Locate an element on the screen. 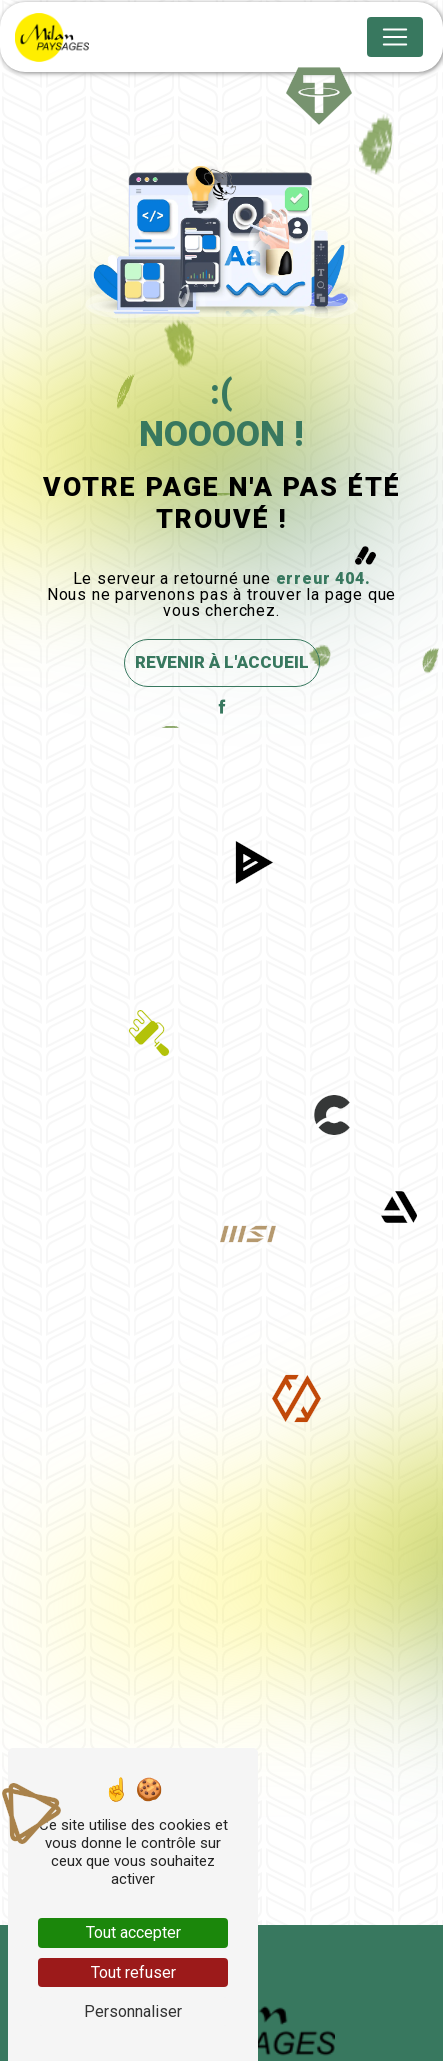 Image resolution: width=443 pixels, height=2061 pixels. renovate dependency automation service is located at coordinates (149, 1033).